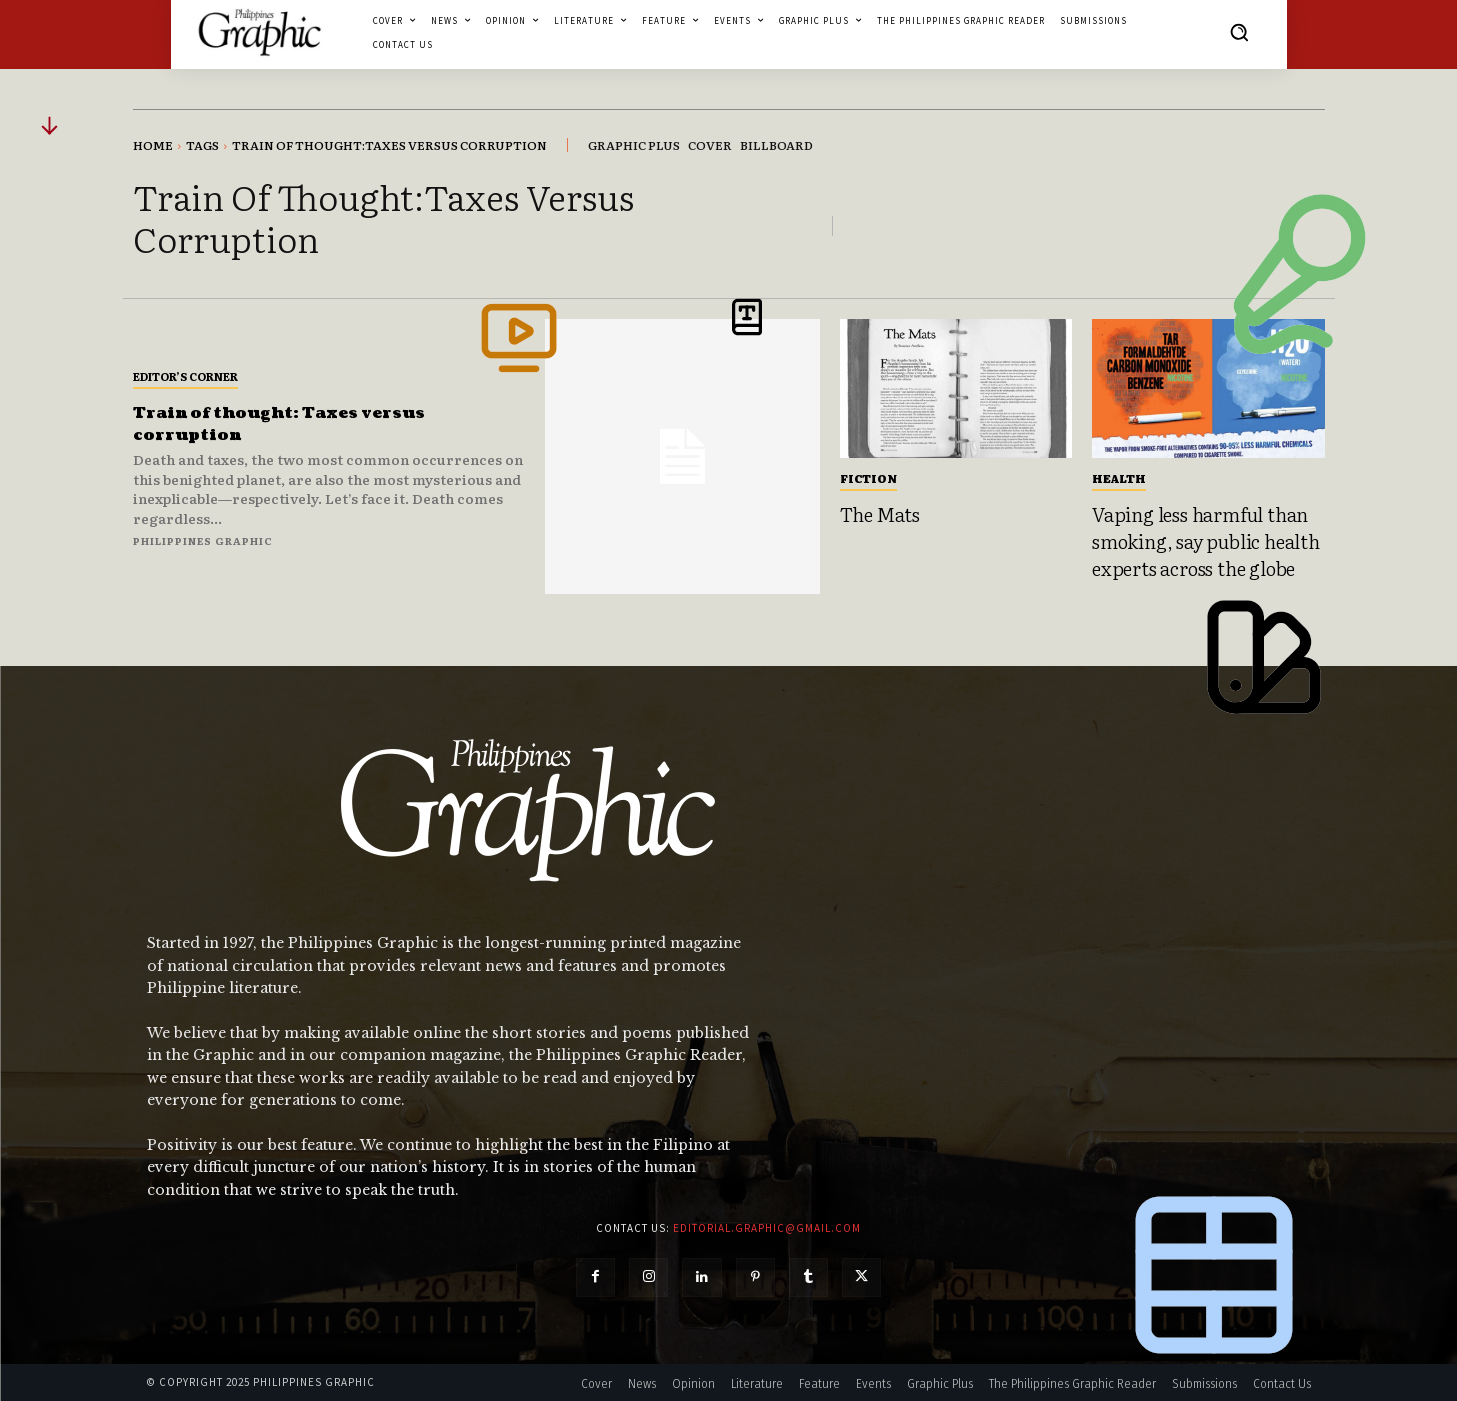 The width and height of the screenshot is (1457, 1401). What do you see at coordinates (747, 317) in the screenshot?
I see `access text formatting options` at bounding box center [747, 317].